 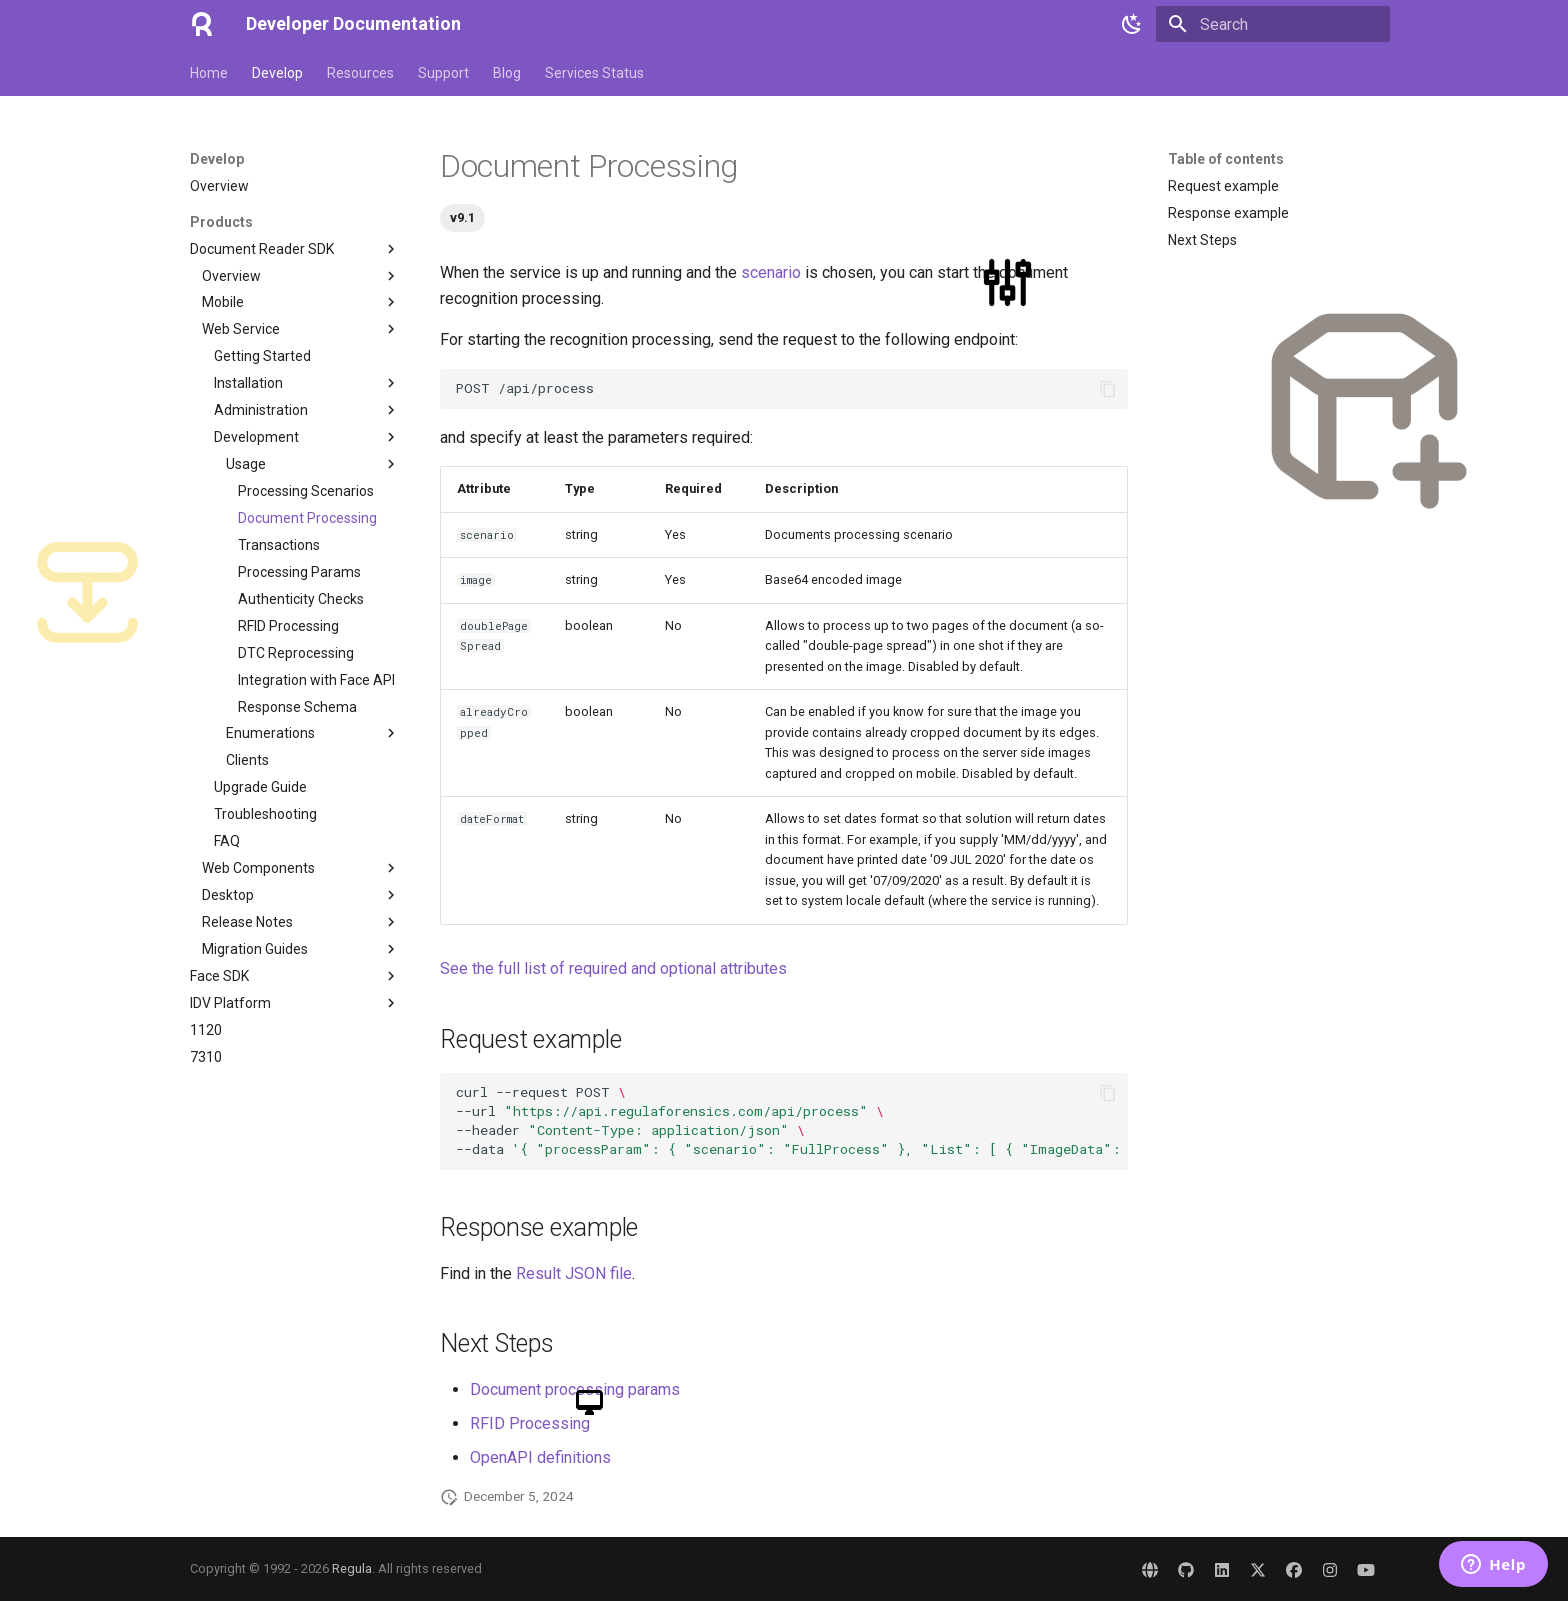 I want to click on move element to bottom of layout, so click(x=87, y=592).